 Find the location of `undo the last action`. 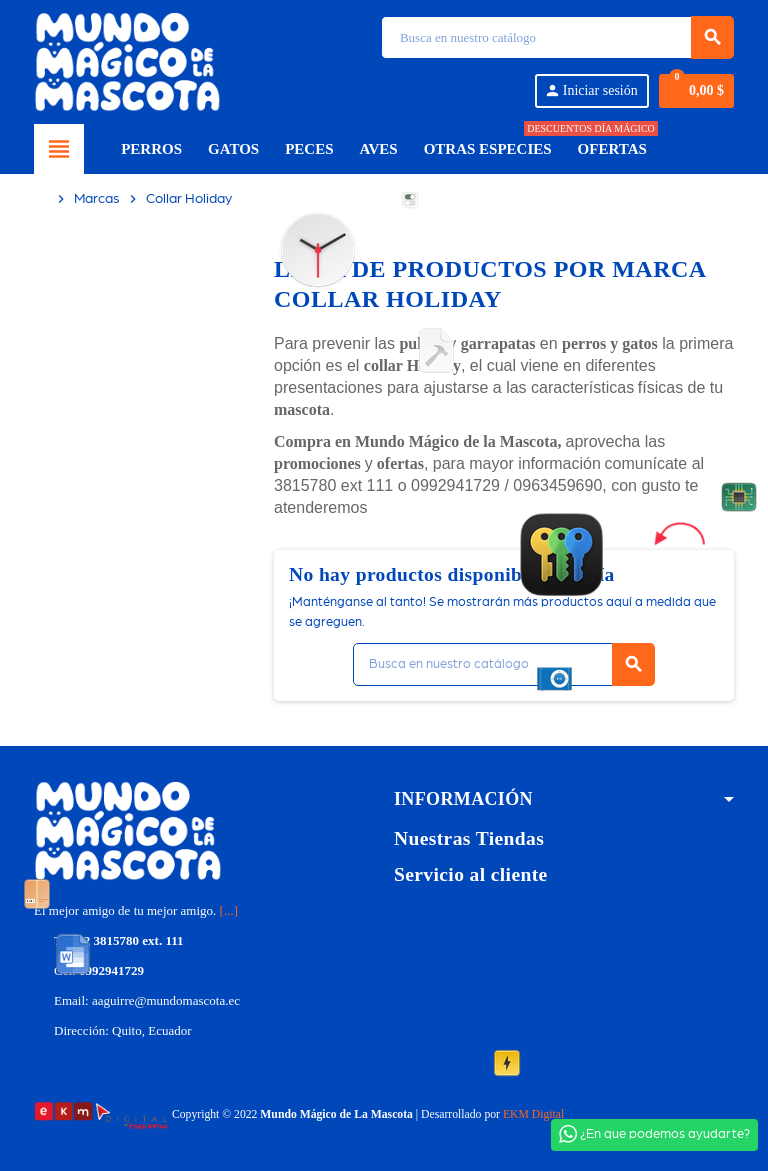

undo the last action is located at coordinates (679, 533).